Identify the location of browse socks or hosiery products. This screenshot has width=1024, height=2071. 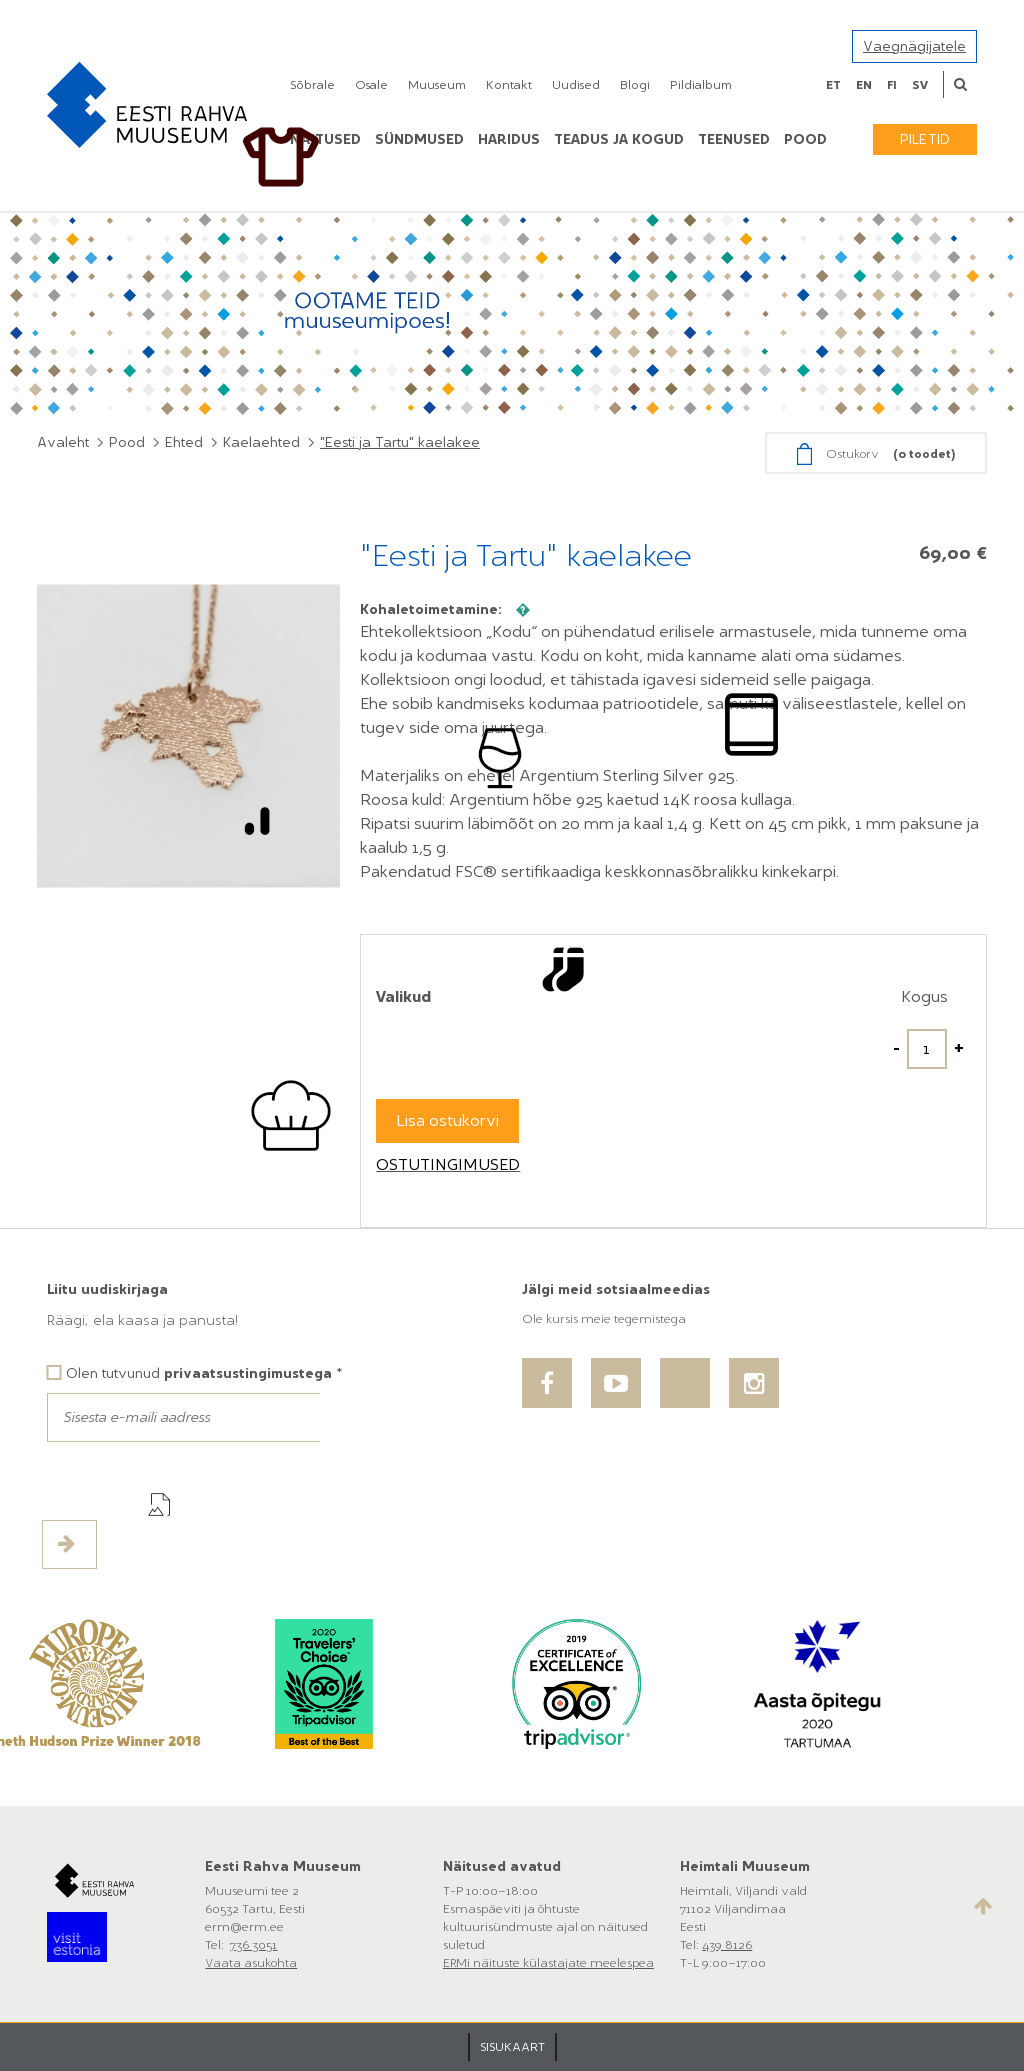
(564, 969).